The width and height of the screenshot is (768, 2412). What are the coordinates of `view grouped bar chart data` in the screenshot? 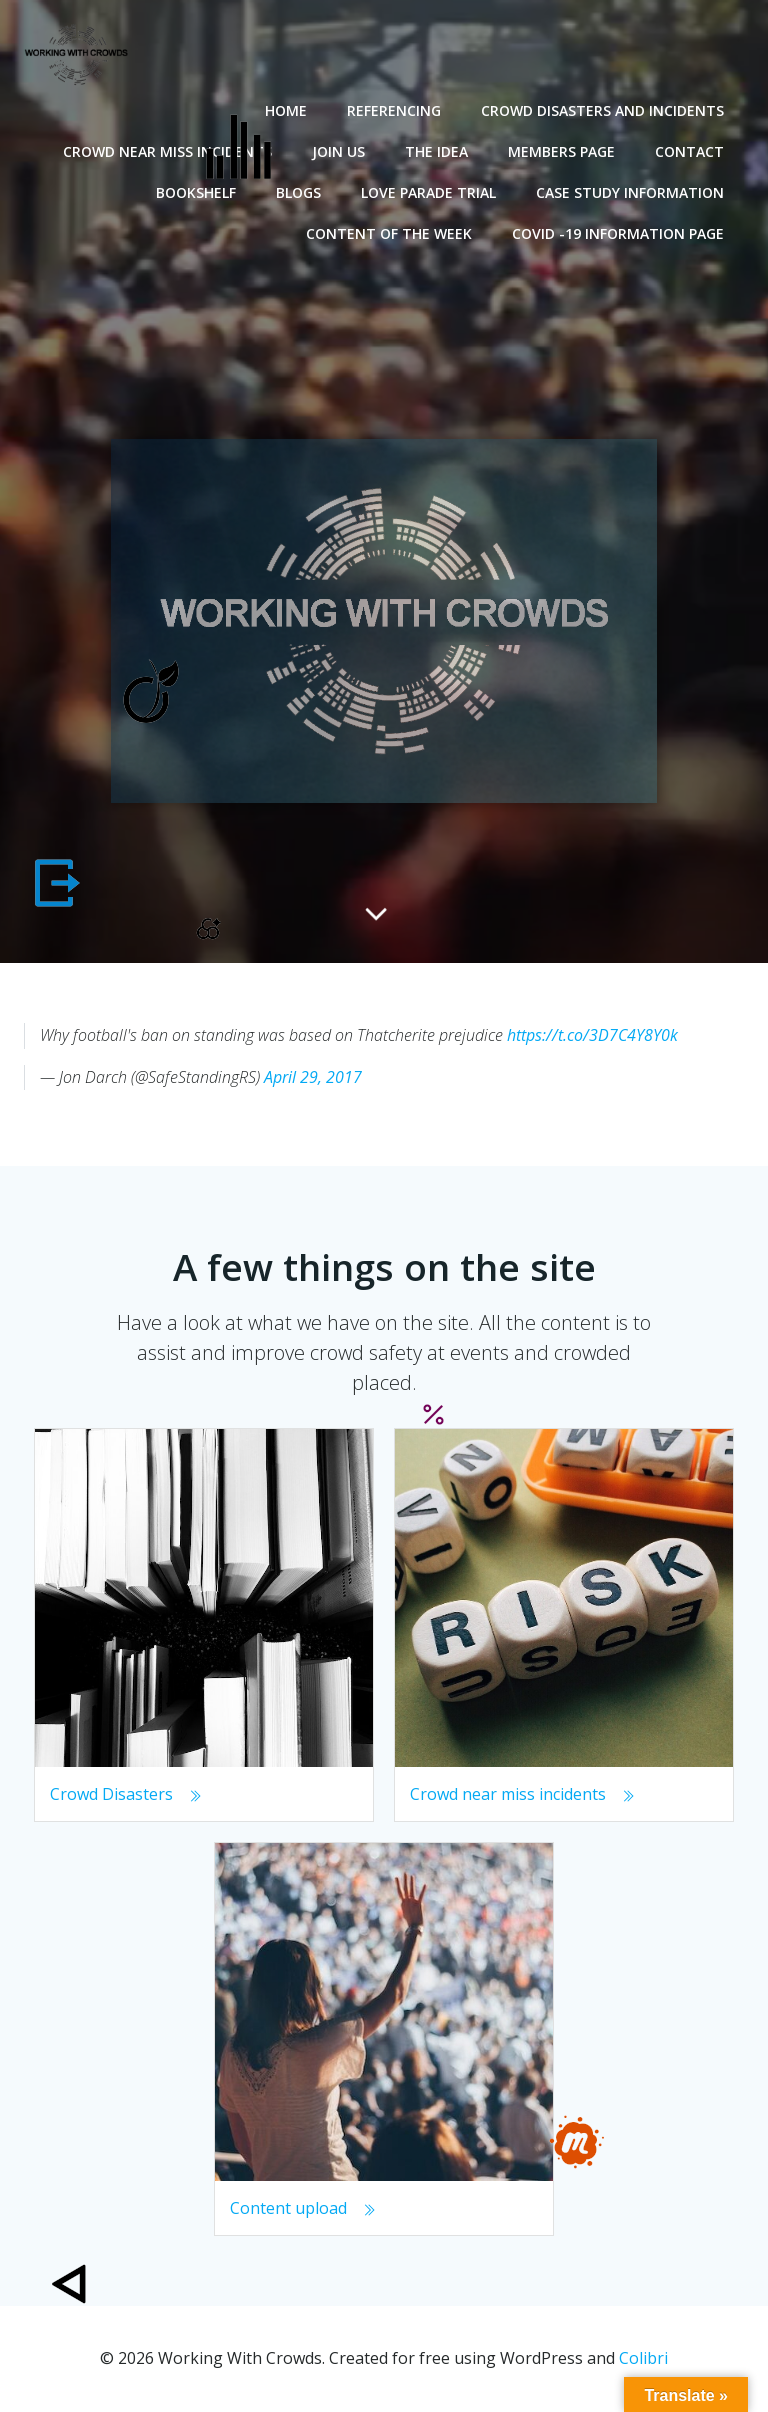 It's located at (240, 148).